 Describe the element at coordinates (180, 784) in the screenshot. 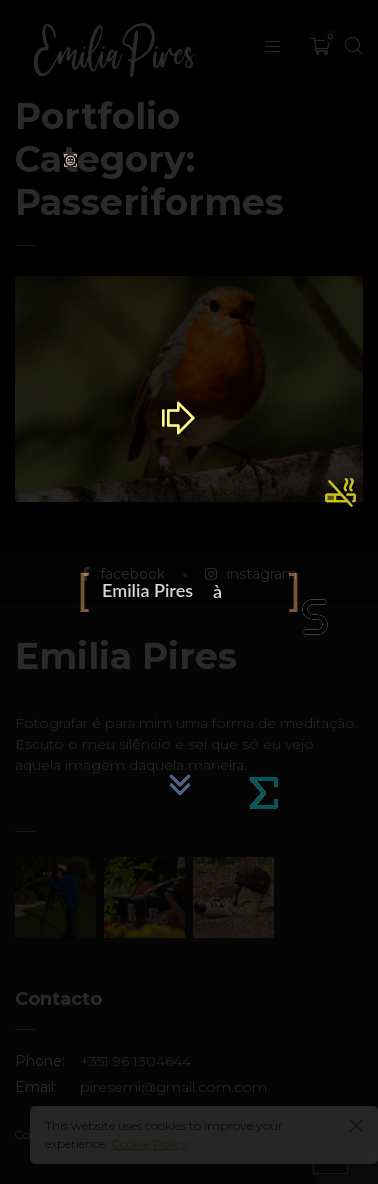

I see `expand content or show more items below` at that location.